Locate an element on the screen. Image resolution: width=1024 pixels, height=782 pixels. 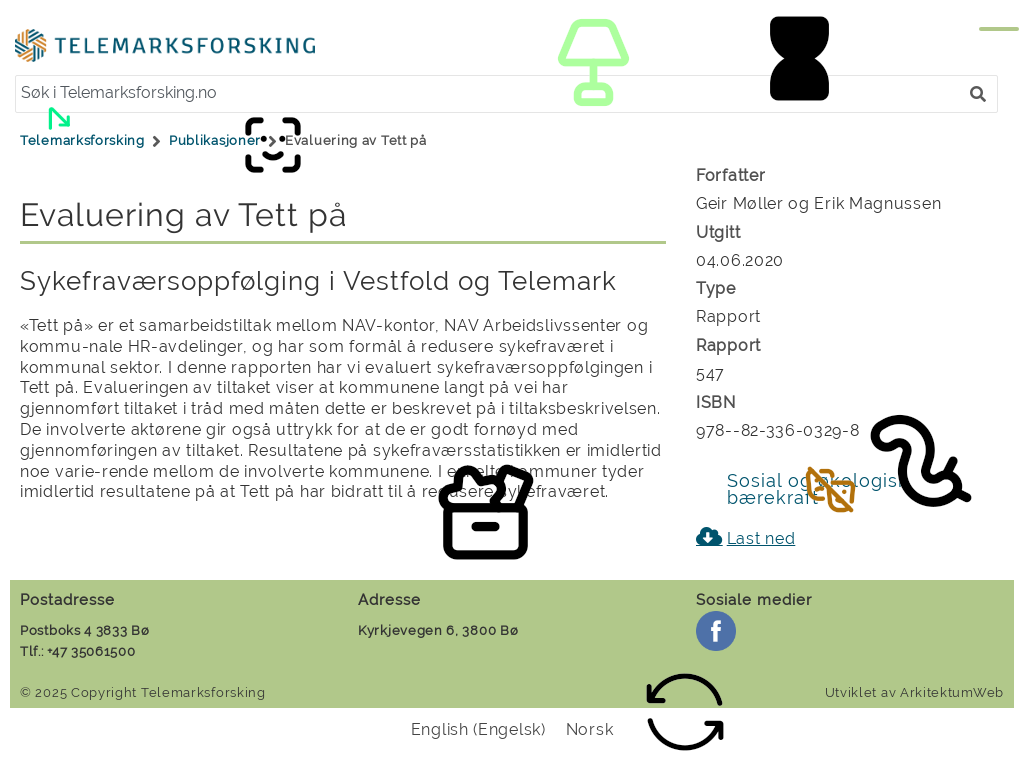
disable theater or entertainment mode is located at coordinates (830, 489).